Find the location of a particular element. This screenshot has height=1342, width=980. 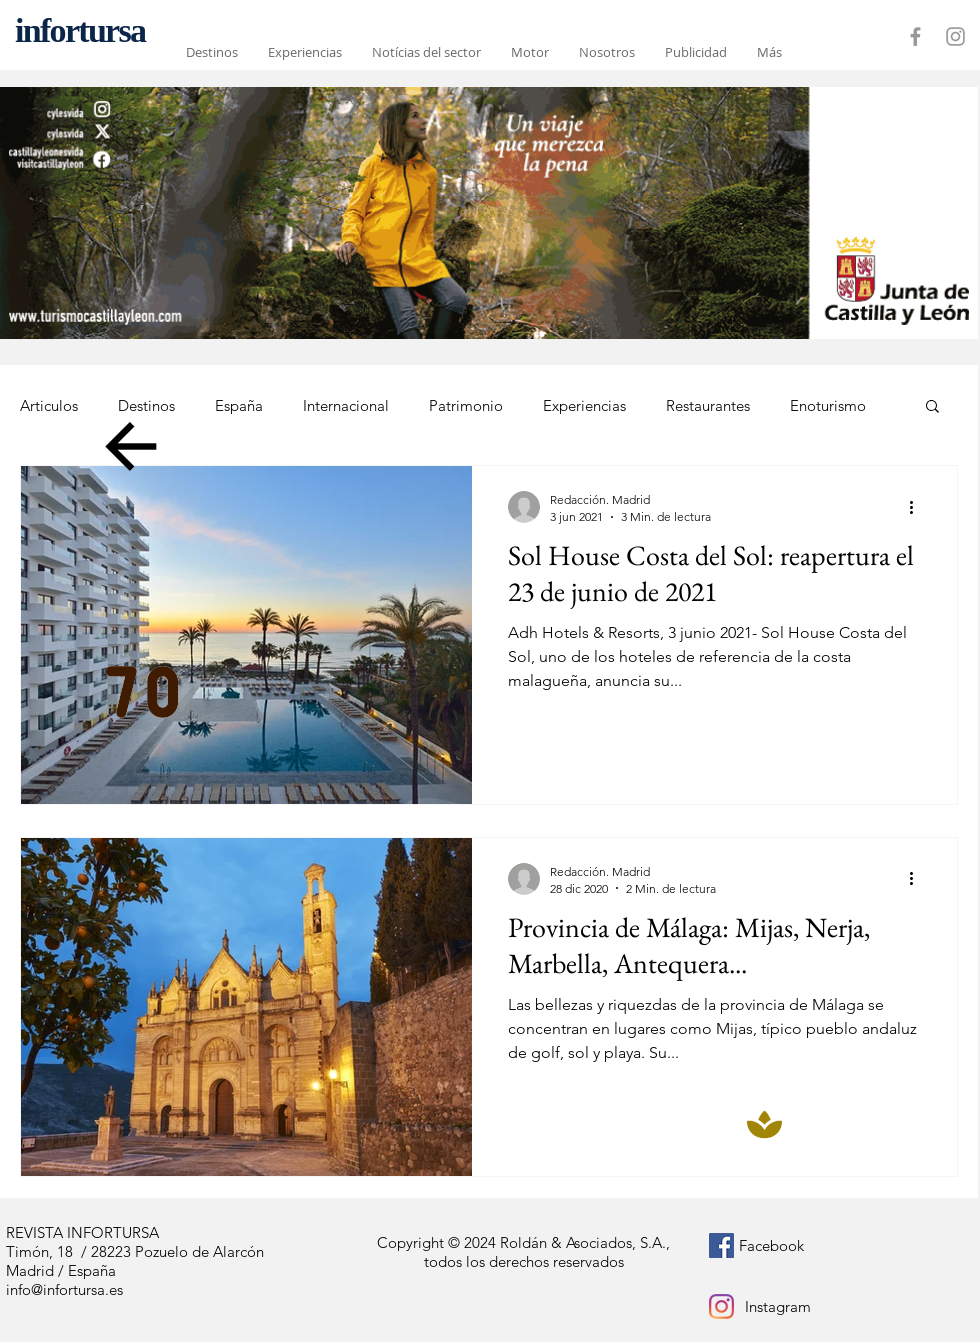

access spa or wellness features is located at coordinates (764, 1124).